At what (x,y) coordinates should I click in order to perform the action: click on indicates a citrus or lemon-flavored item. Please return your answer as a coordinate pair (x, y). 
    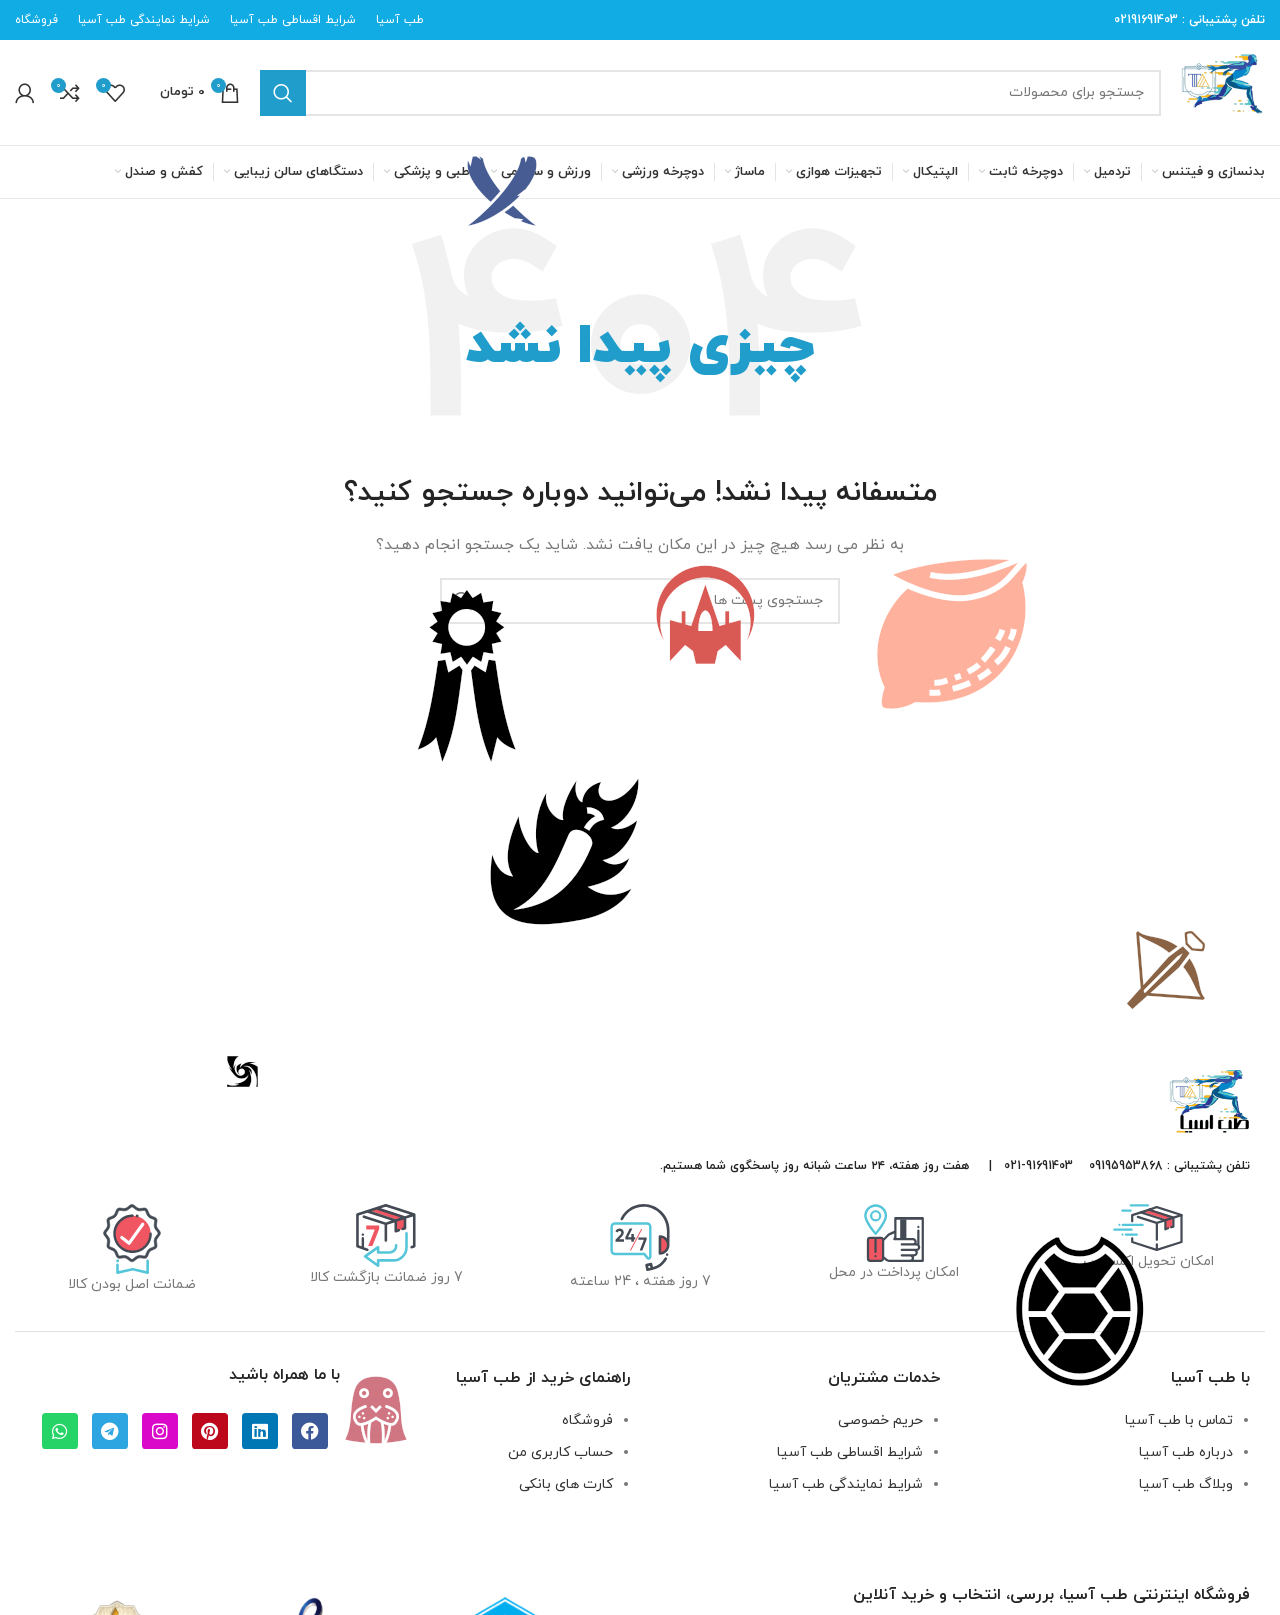
    Looking at the image, I should click on (952, 634).